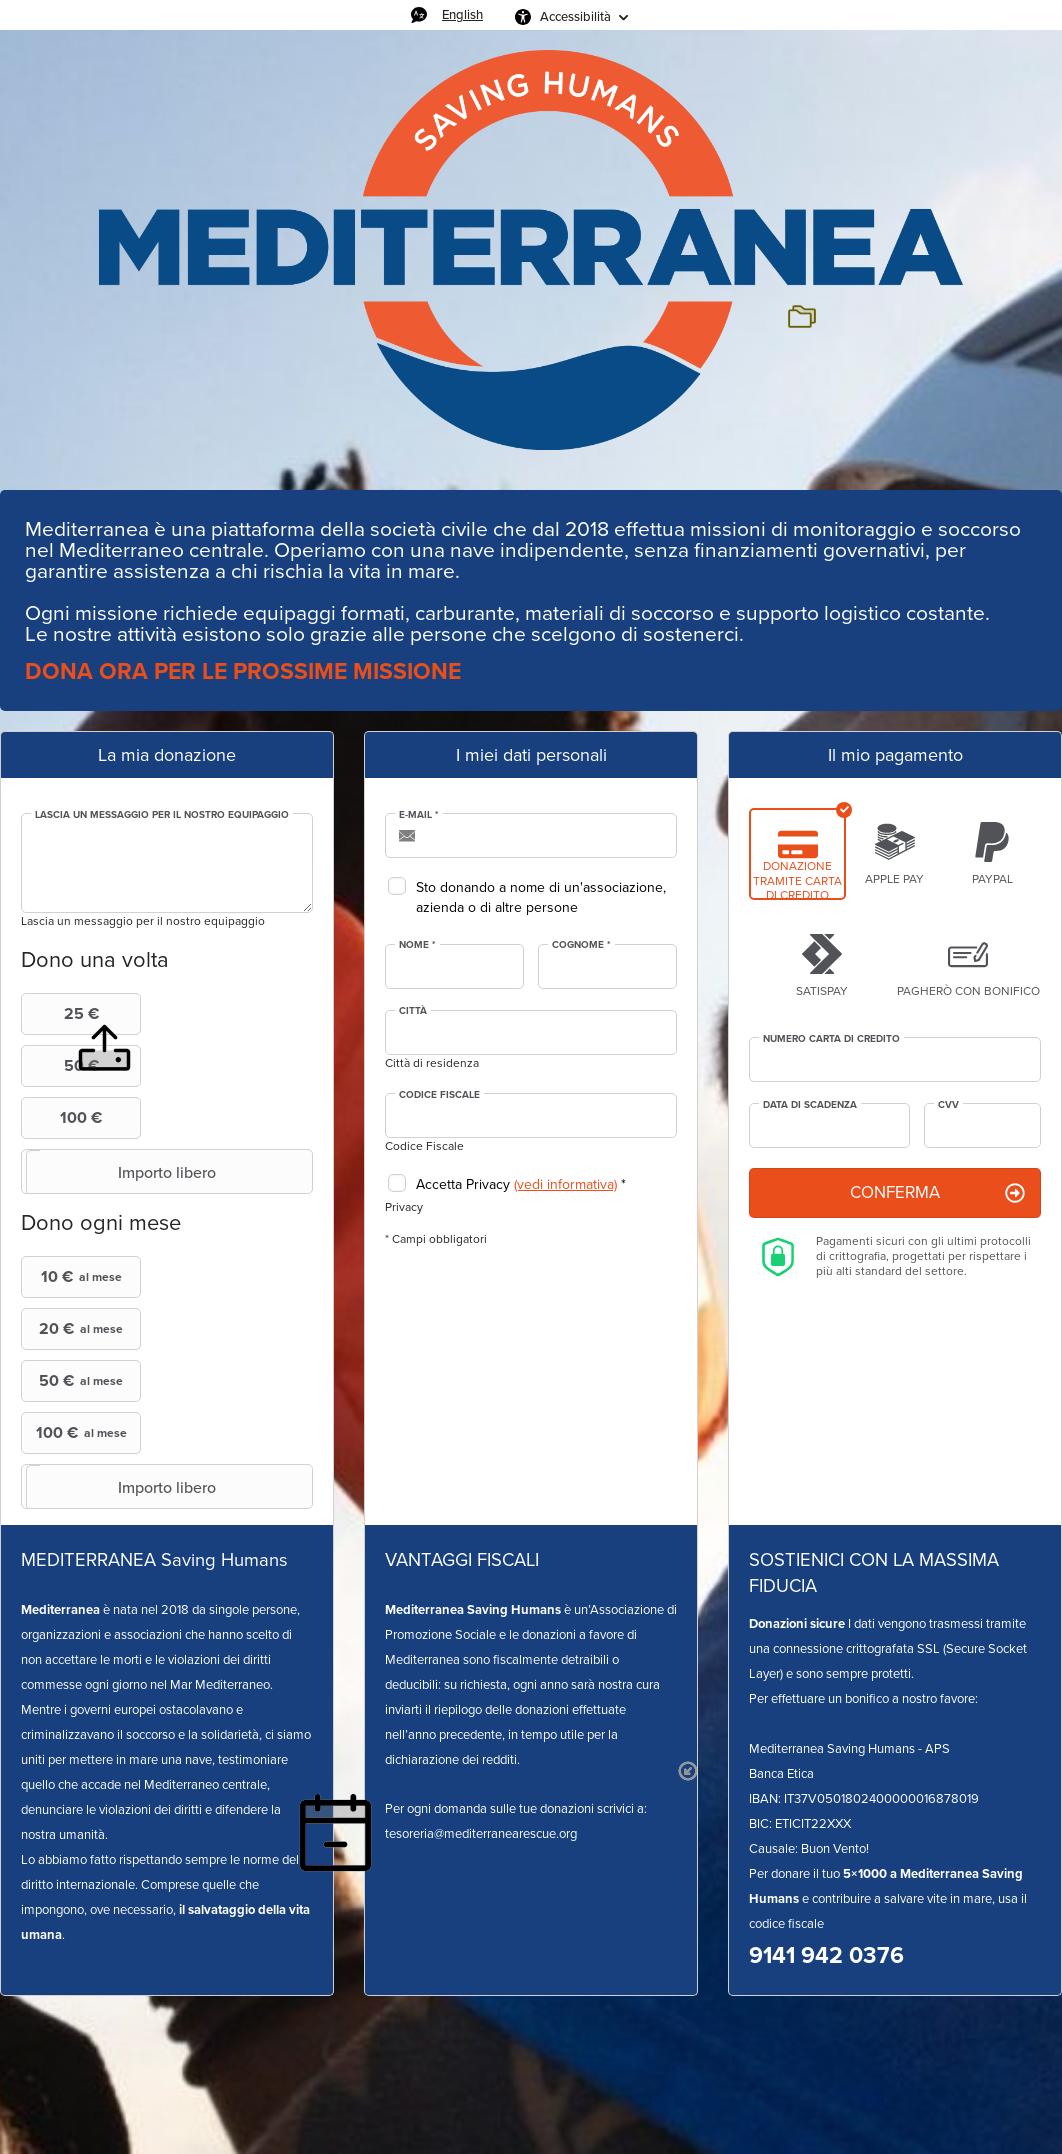 This screenshot has height=2154, width=1062. I want to click on remove an event from your calendar, so click(335, 1835).